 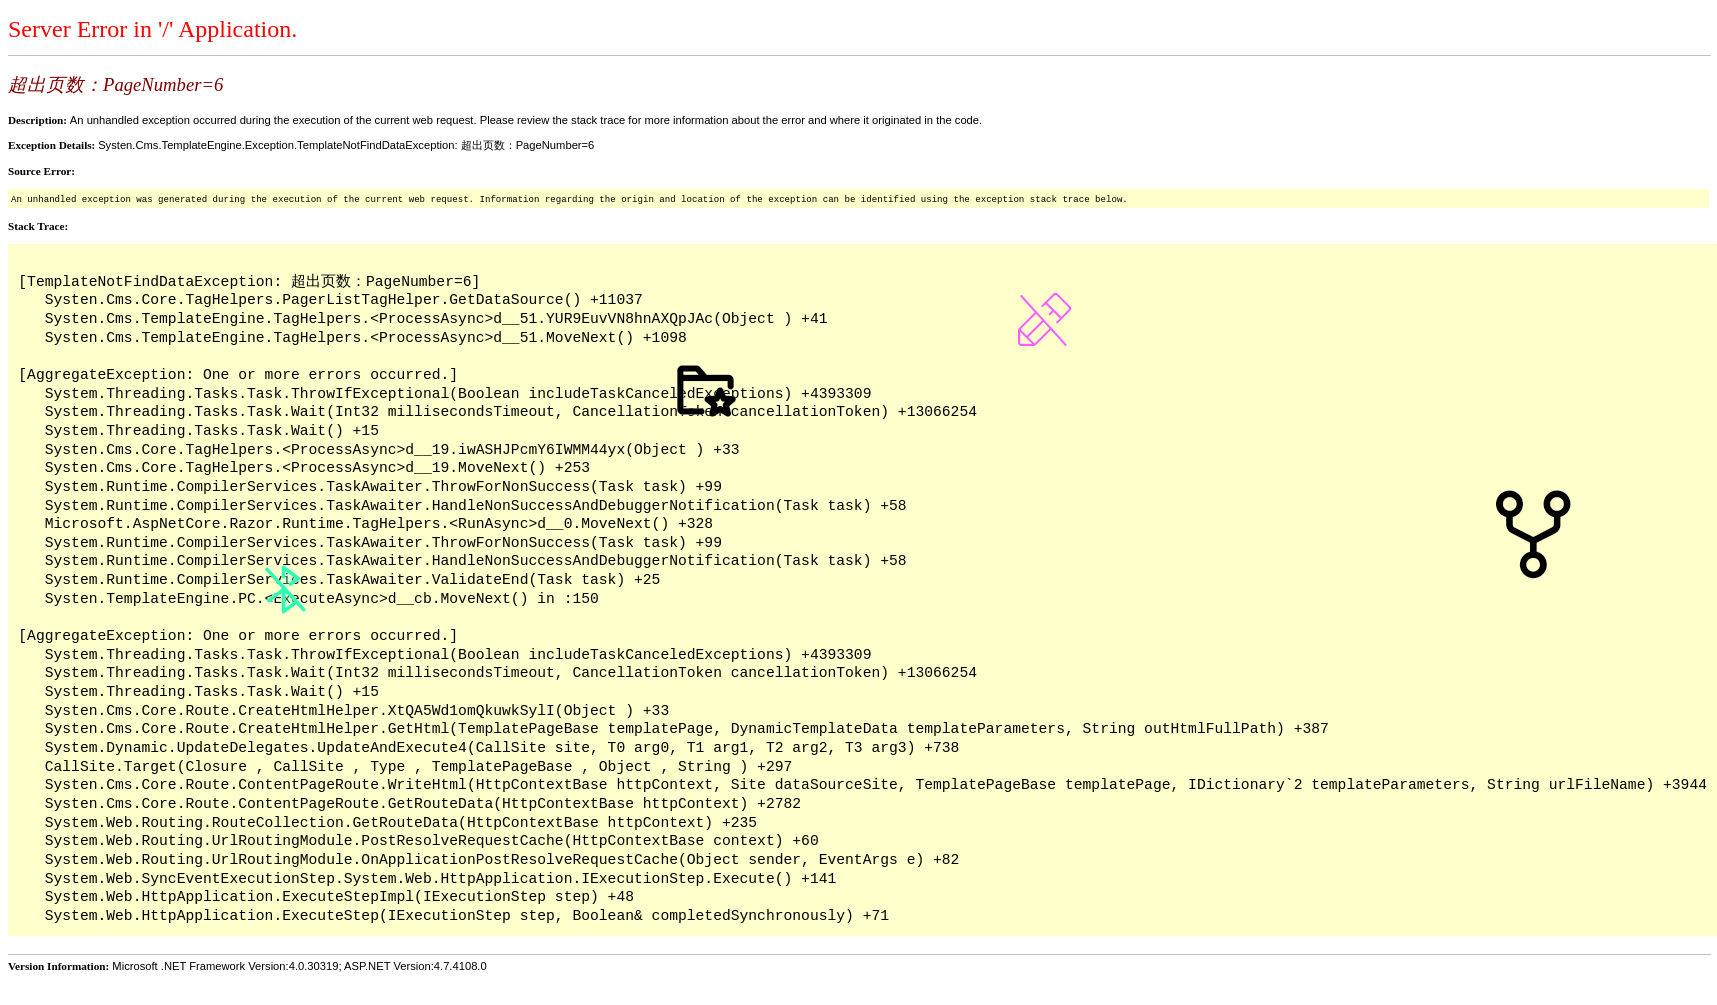 What do you see at coordinates (283, 589) in the screenshot?
I see `bluetooth is disabled or turned off` at bounding box center [283, 589].